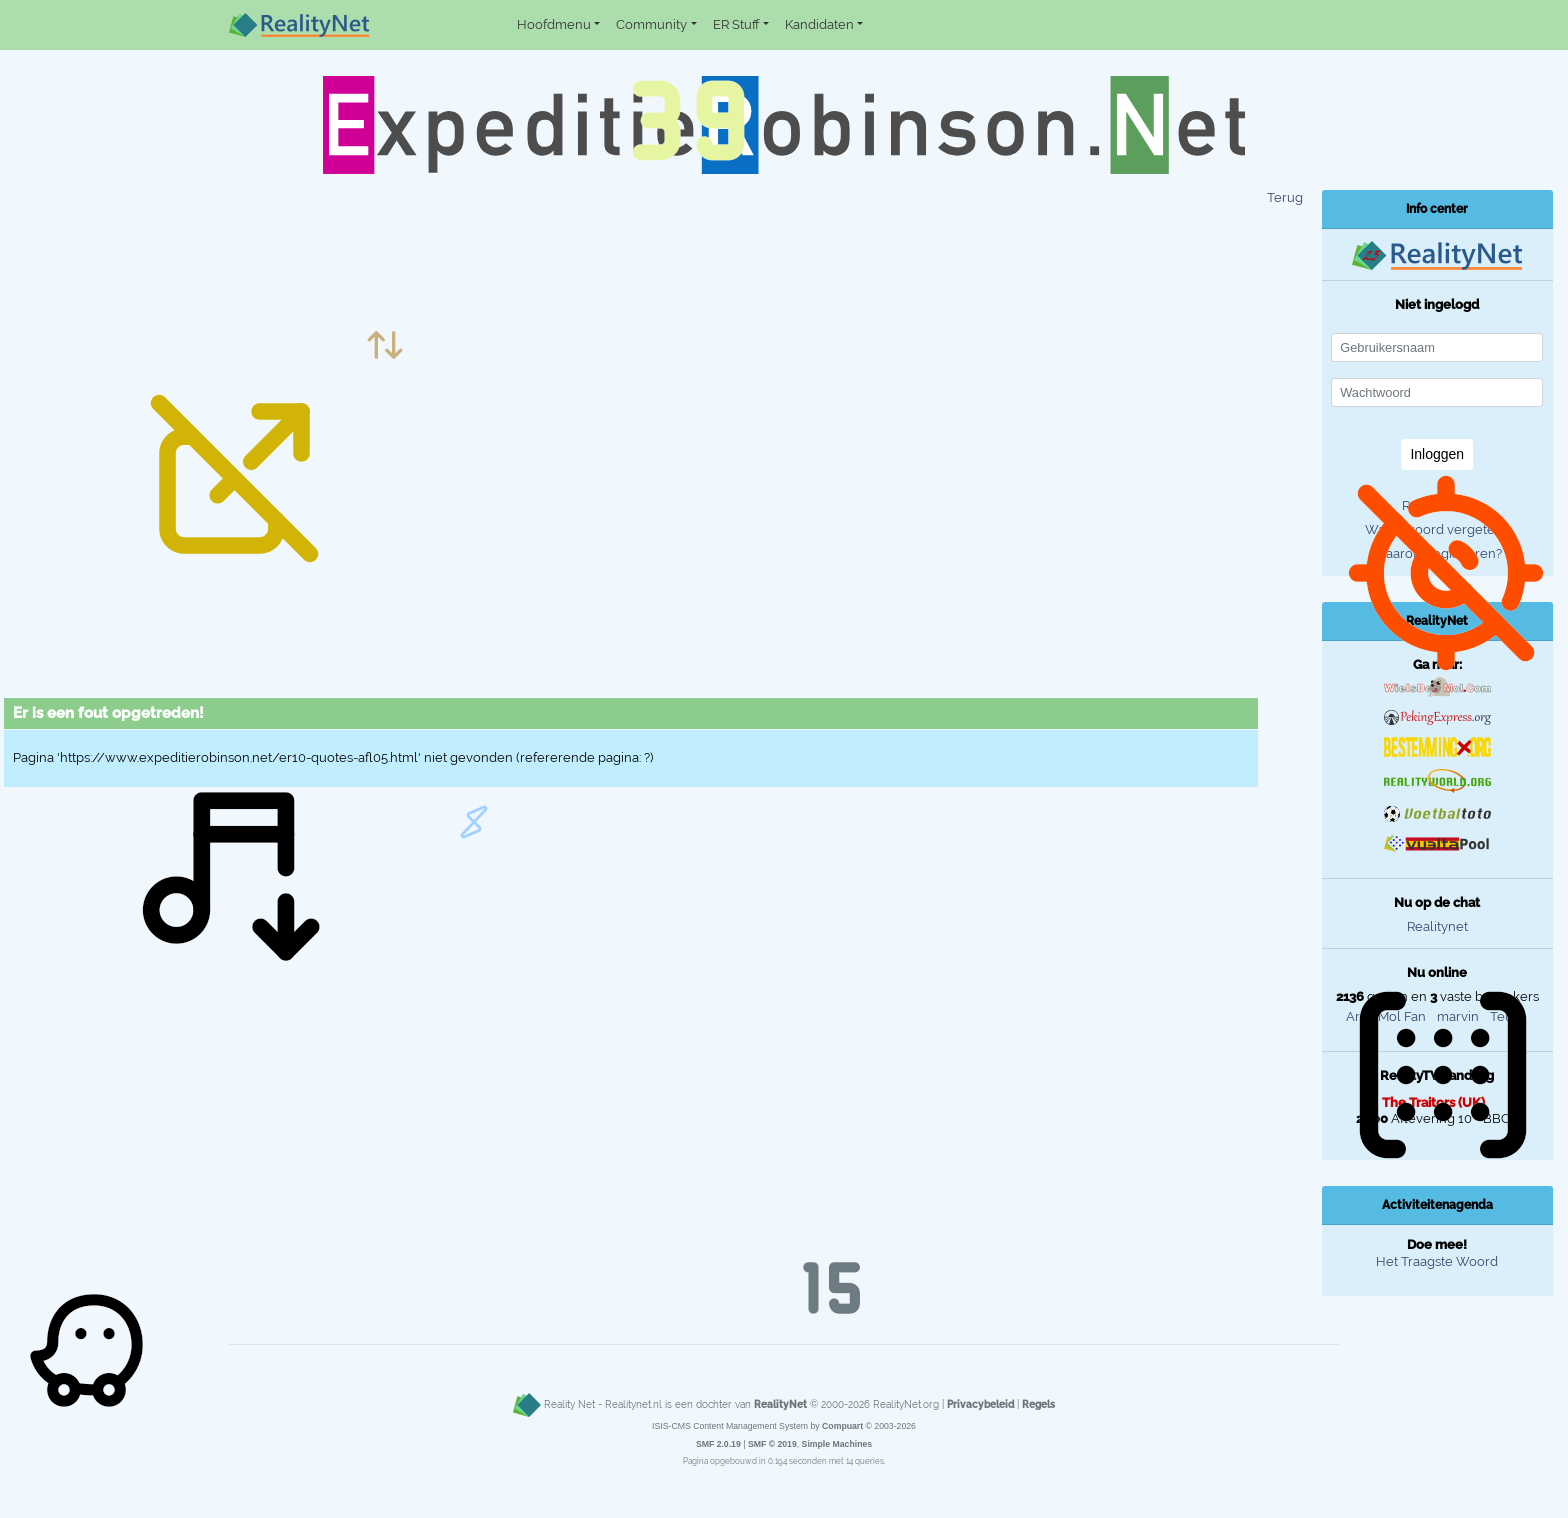  Describe the element at coordinates (1443, 1075) in the screenshot. I see `view data in matrix or grid format` at that location.